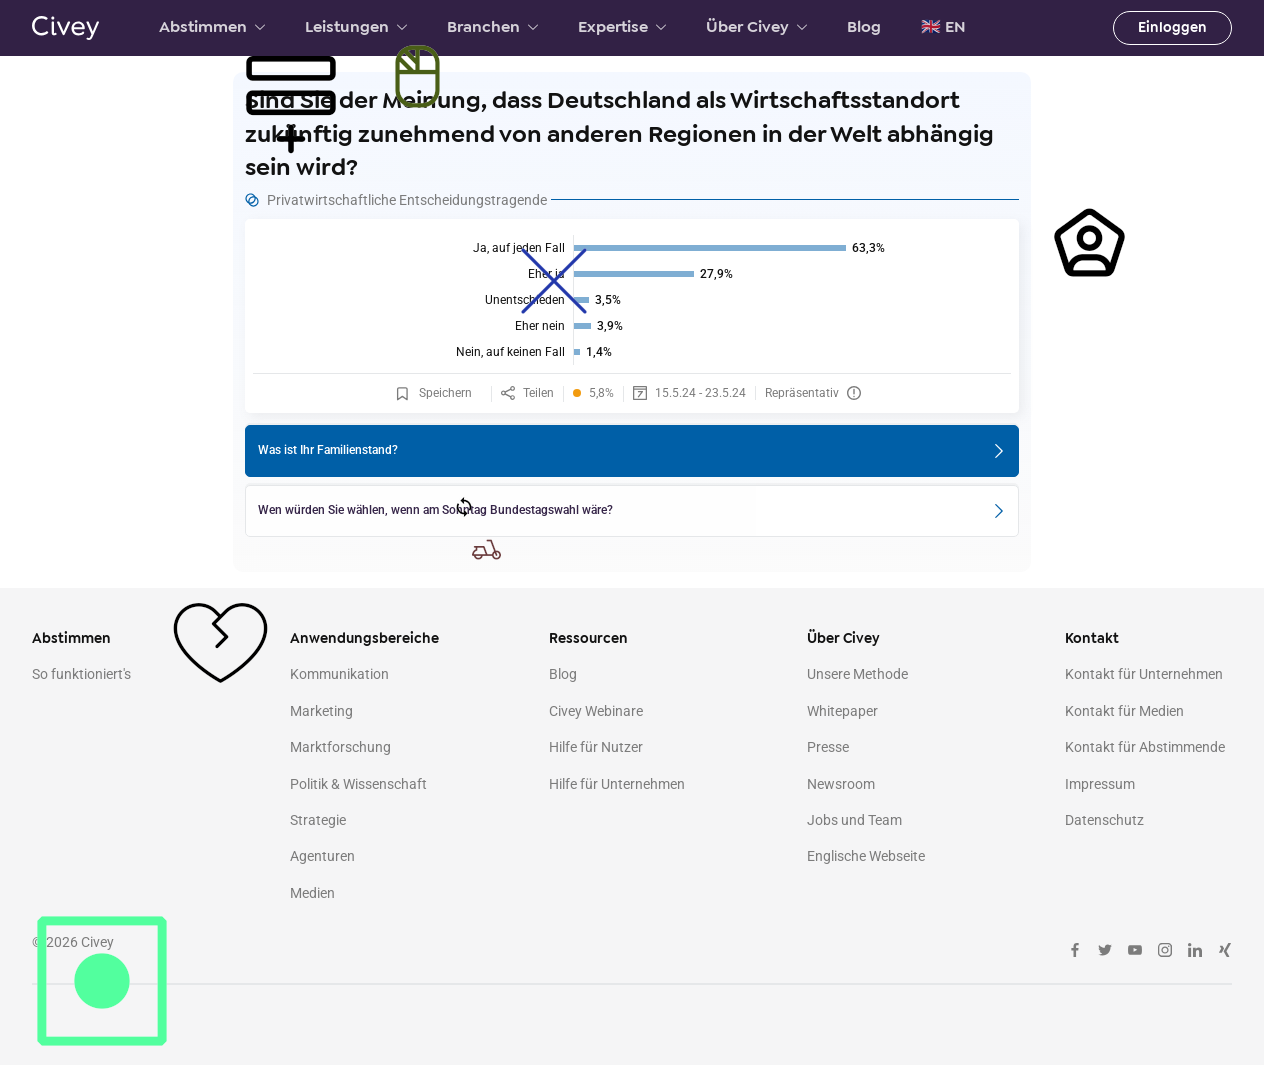  I want to click on sync data with server or cloud, so click(464, 507).